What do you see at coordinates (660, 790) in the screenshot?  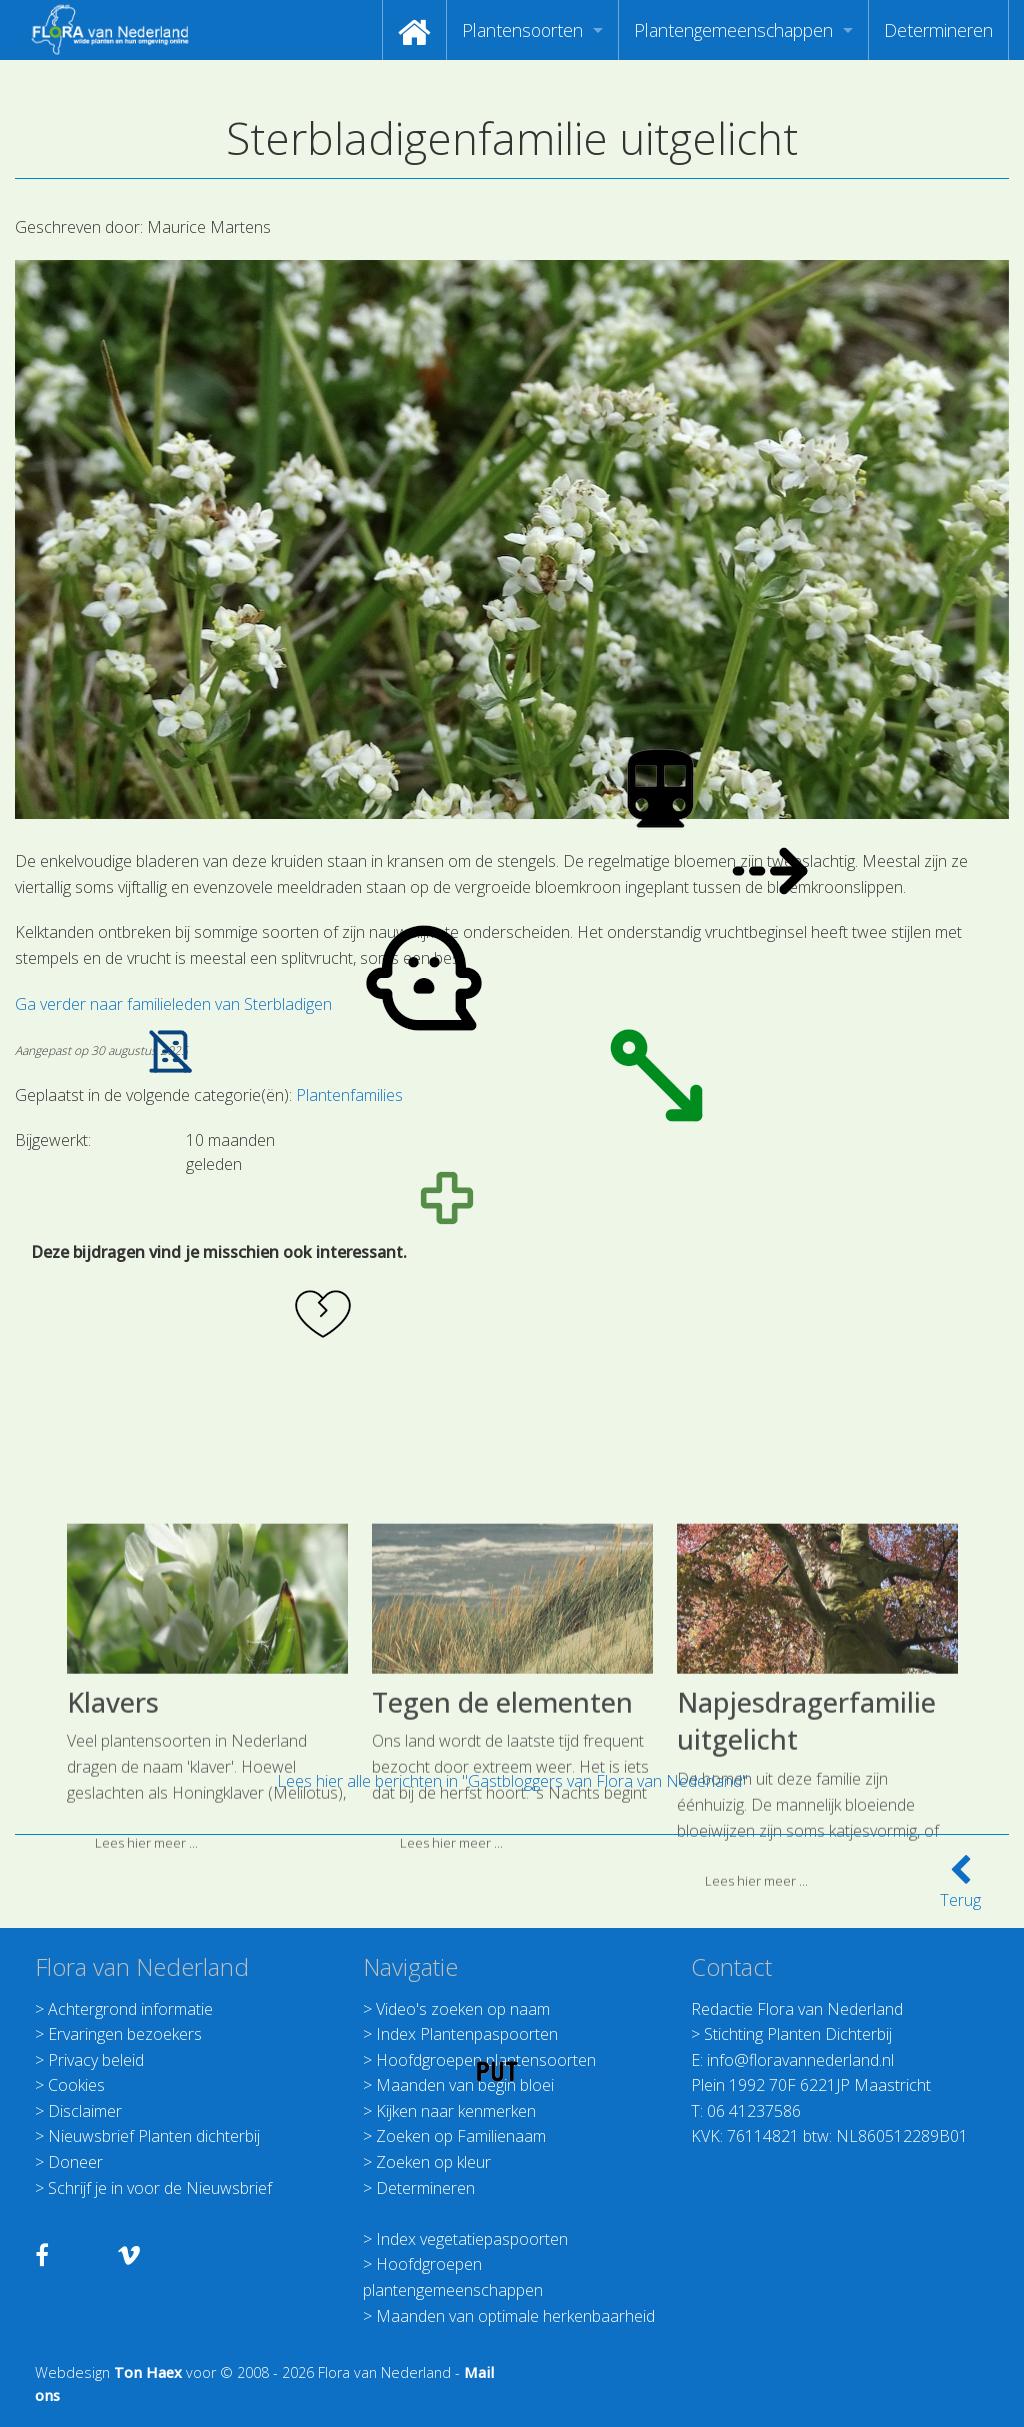 I see `get public transit directions` at bounding box center [660, 790].